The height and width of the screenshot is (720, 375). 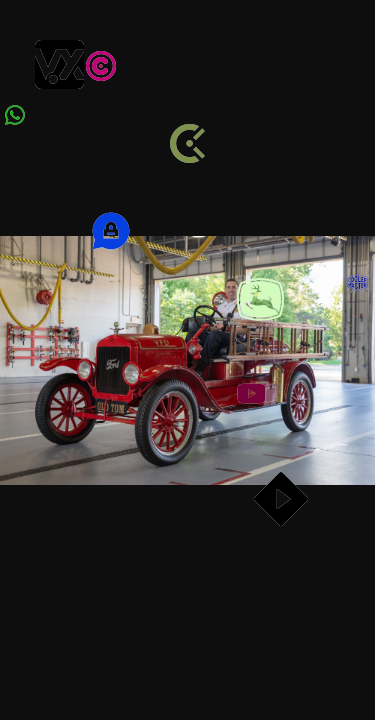 What do you see at coordinates (281, 499) in the screenshot?
I see `open Stremio media streaming app` at bounding box center [281, 499].